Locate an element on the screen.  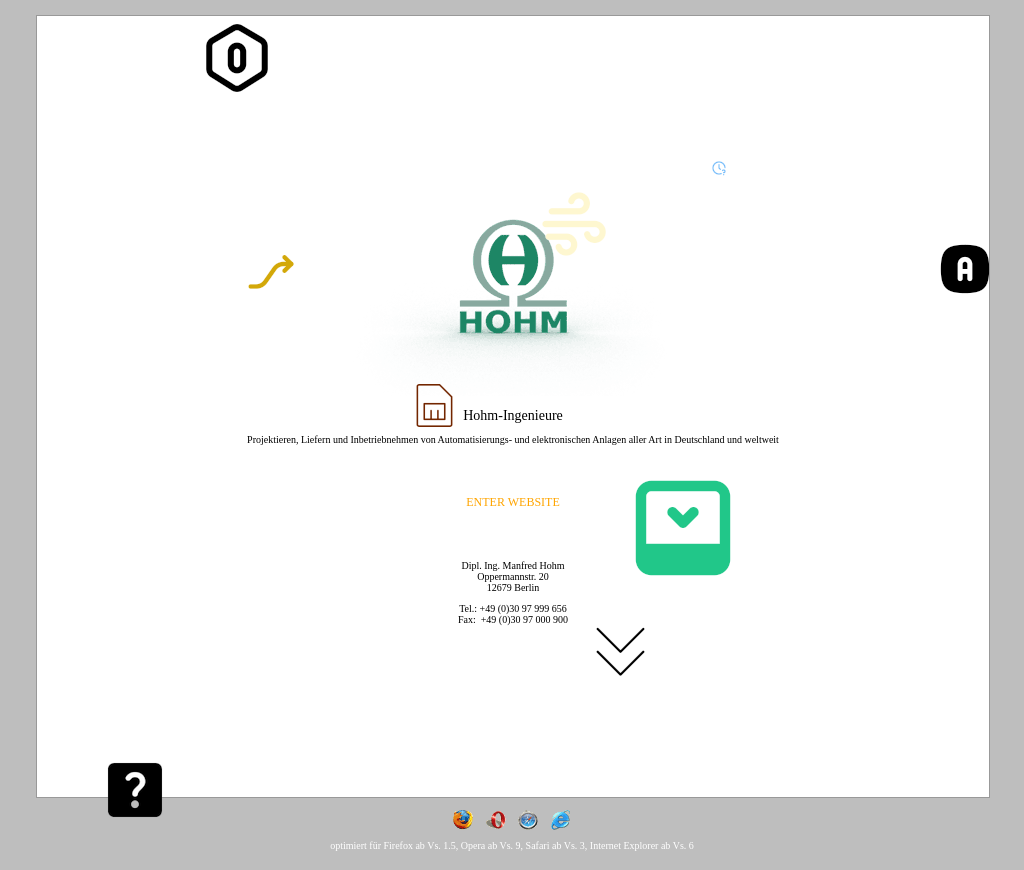
expand all sections below is located at coordinates (620, 649).